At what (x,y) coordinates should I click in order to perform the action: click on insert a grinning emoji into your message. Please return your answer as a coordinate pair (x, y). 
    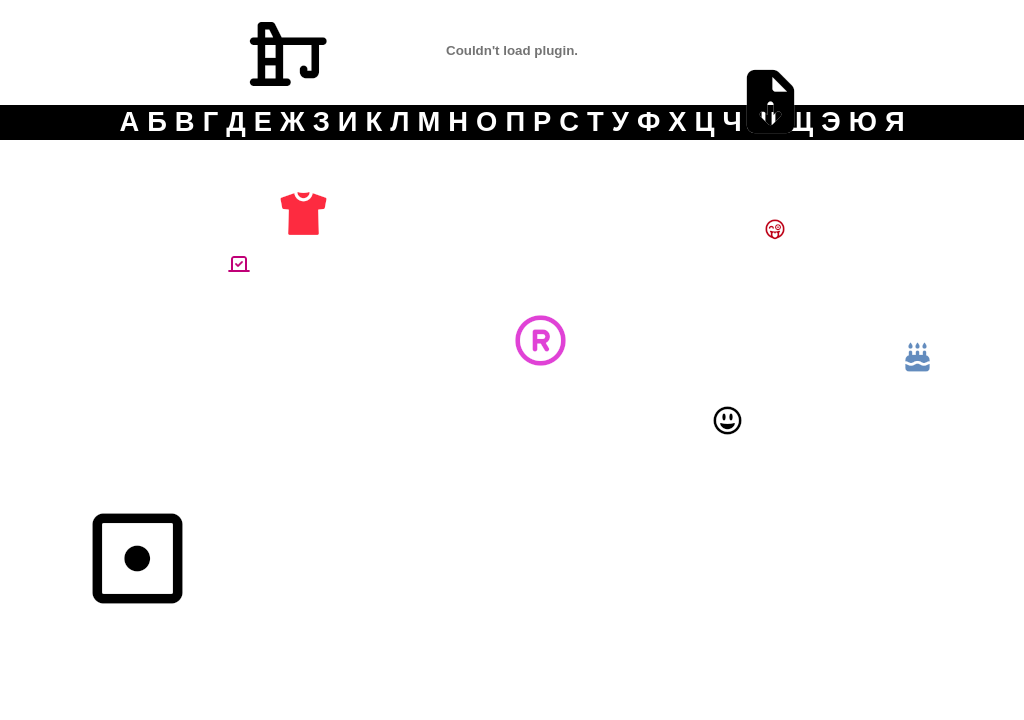
    Looking at the image, I should click on (727, 420).